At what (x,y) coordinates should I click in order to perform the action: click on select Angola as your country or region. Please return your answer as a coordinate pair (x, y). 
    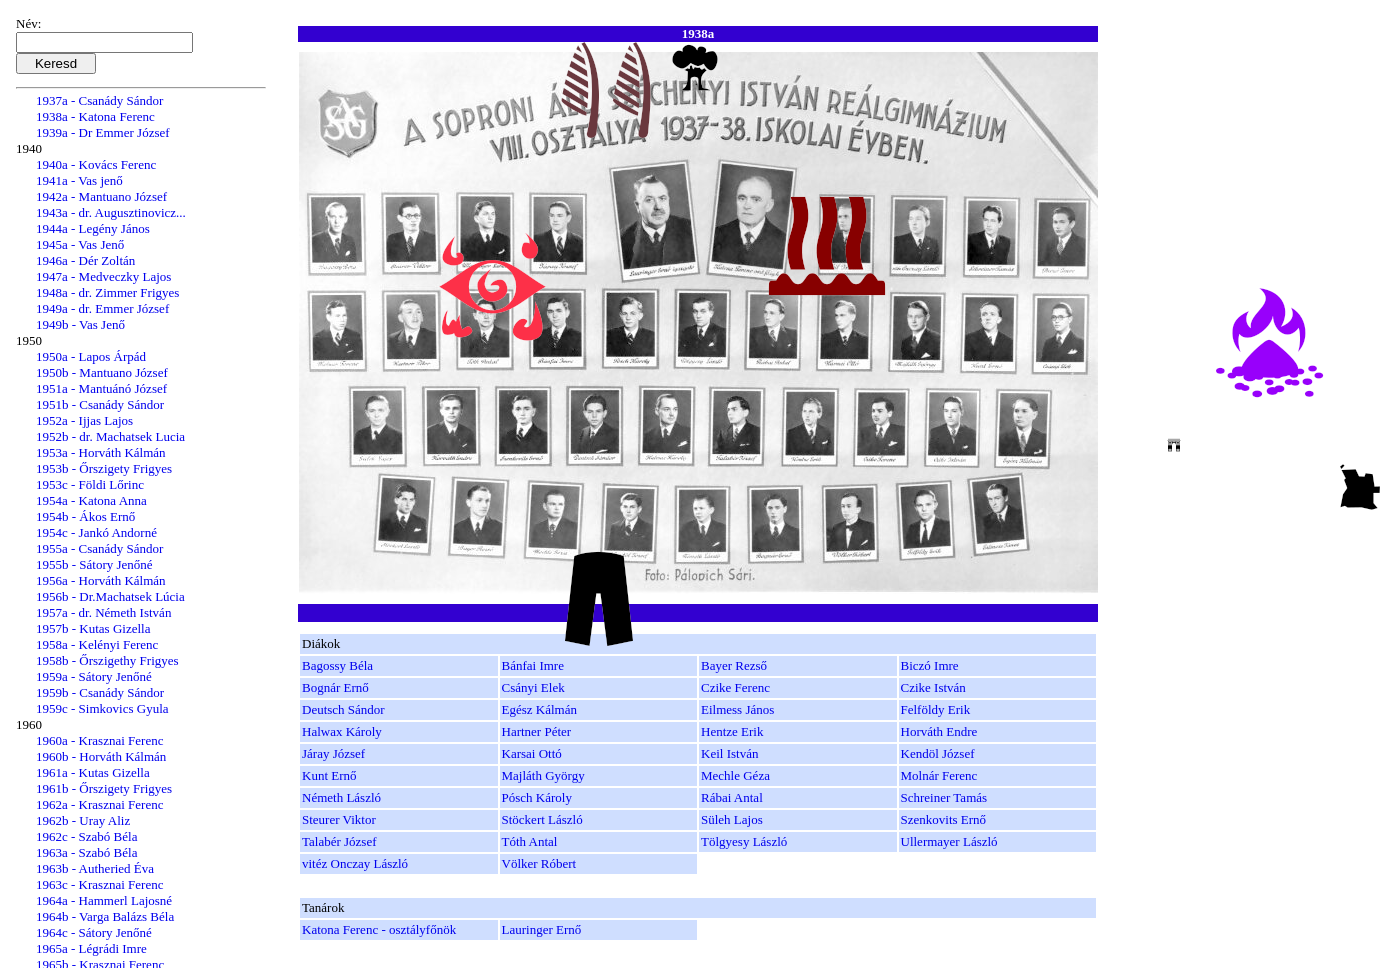
    Looking at the image, I should click on (1360, 487).